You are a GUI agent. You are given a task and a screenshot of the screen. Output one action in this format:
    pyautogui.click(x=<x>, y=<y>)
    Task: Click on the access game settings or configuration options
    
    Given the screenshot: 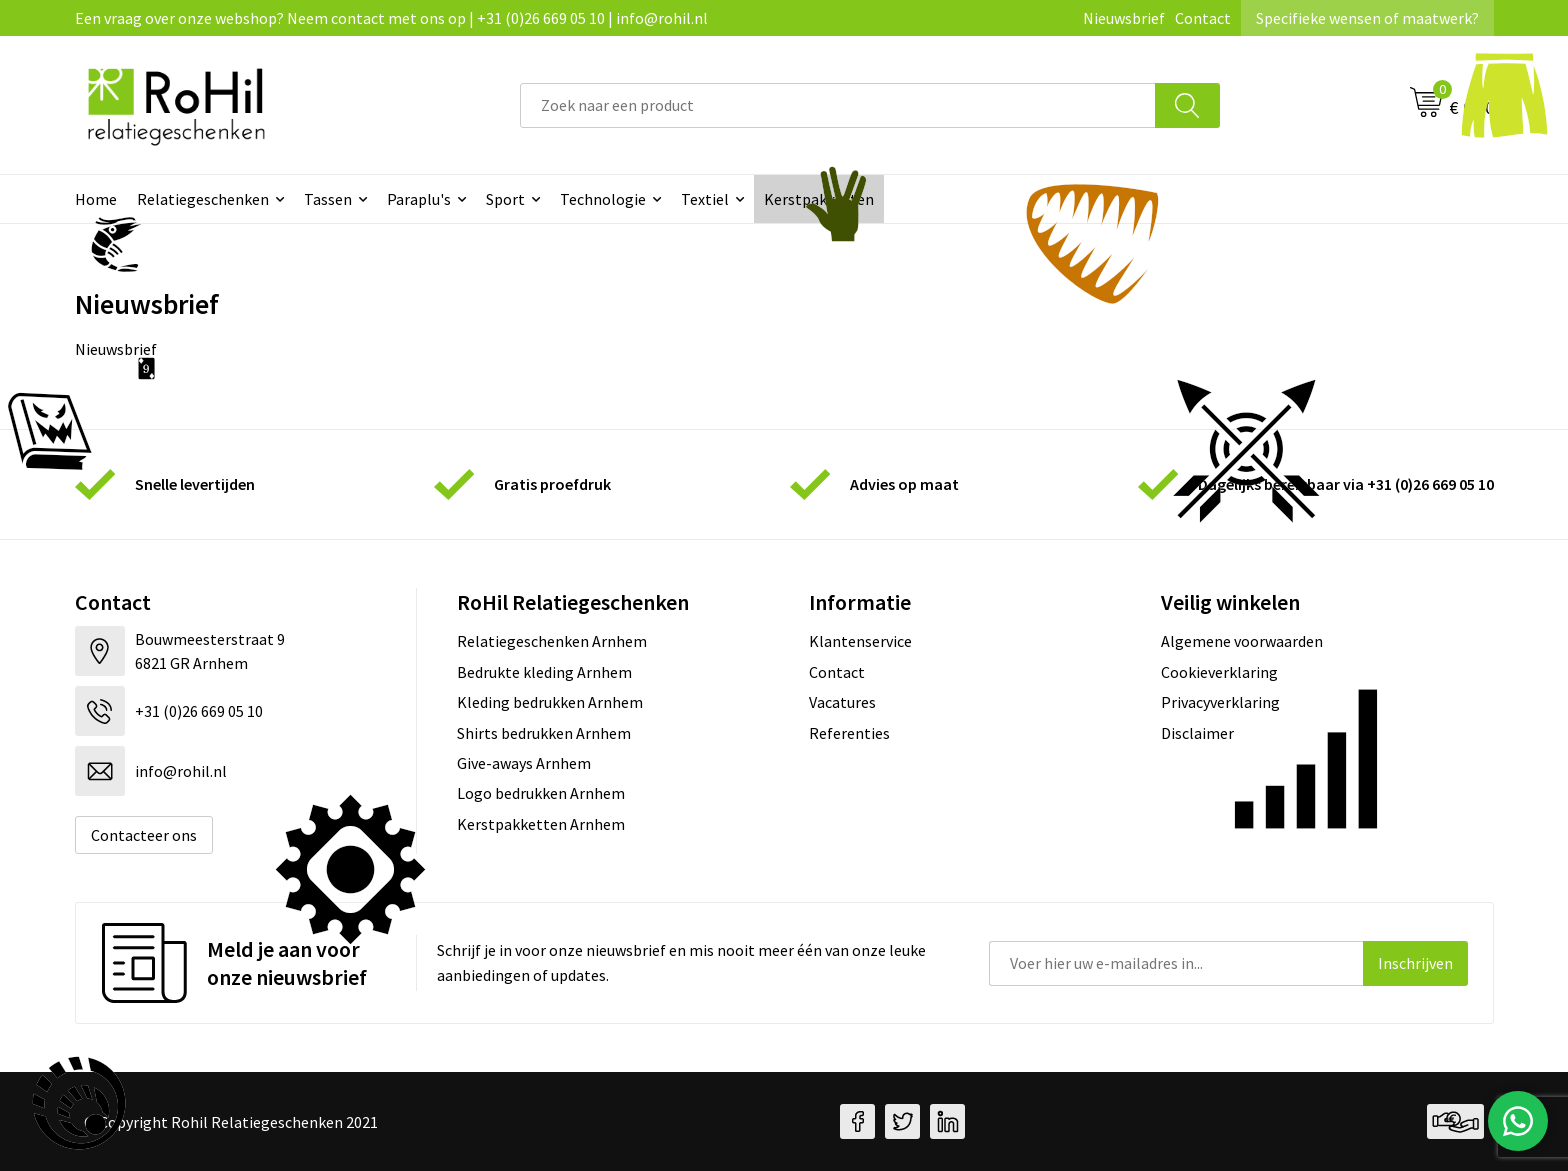 What is the action you would take?
    pyautogui.click(x=350, y=869)
    